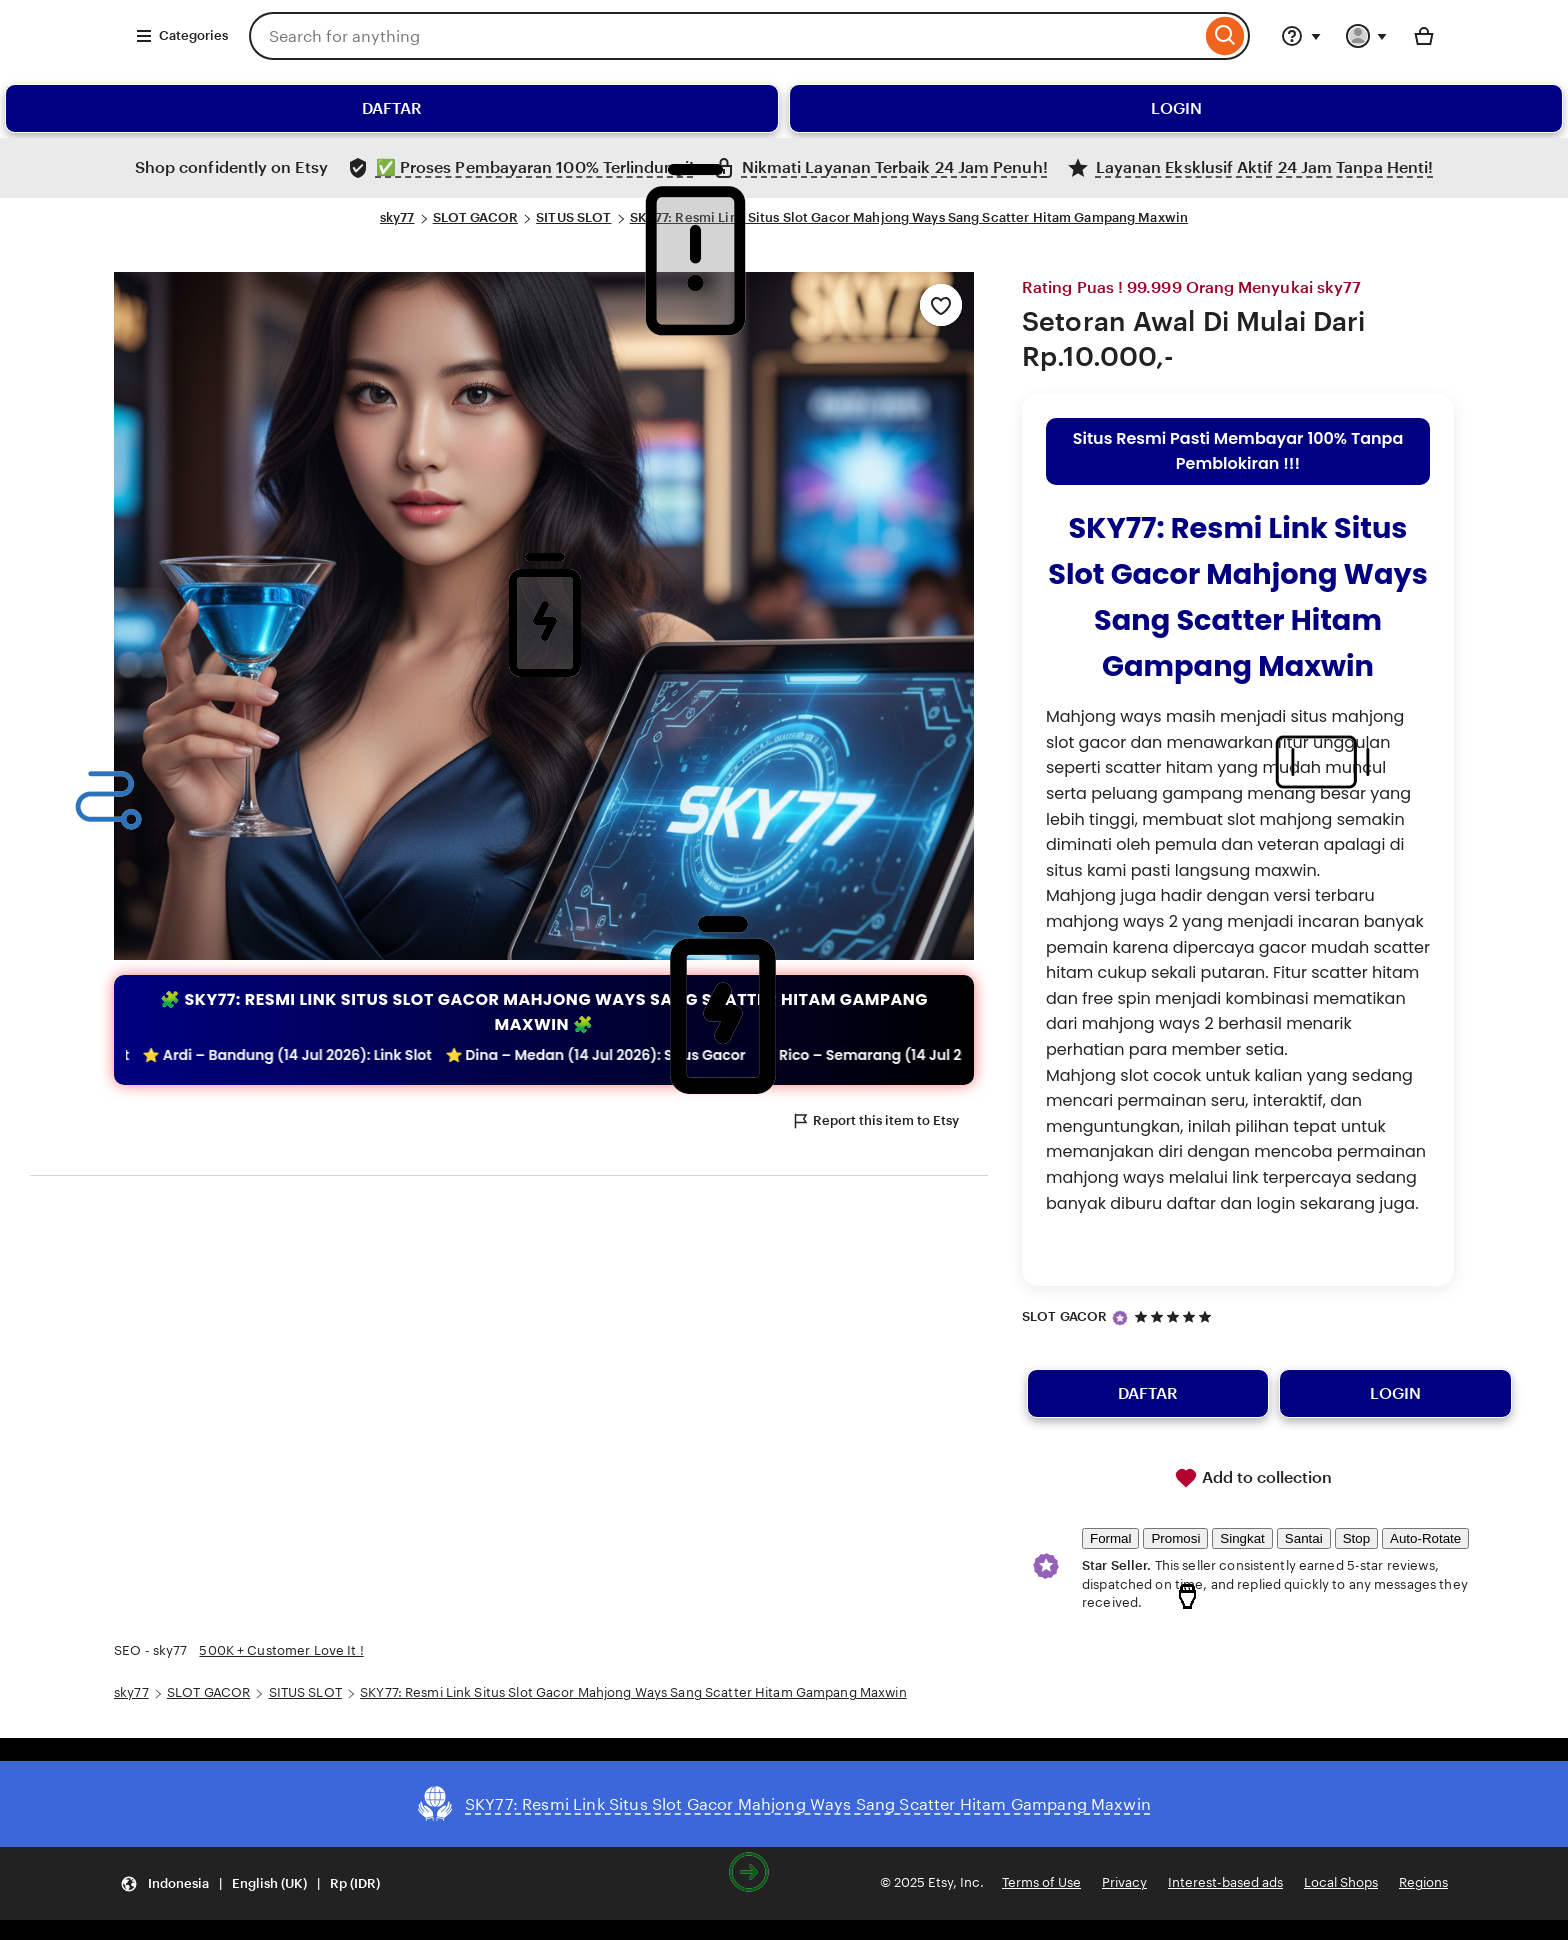  Describe the element at coordinates (108, 796) in the screenshot. I see `view or edit a route path` at that location.